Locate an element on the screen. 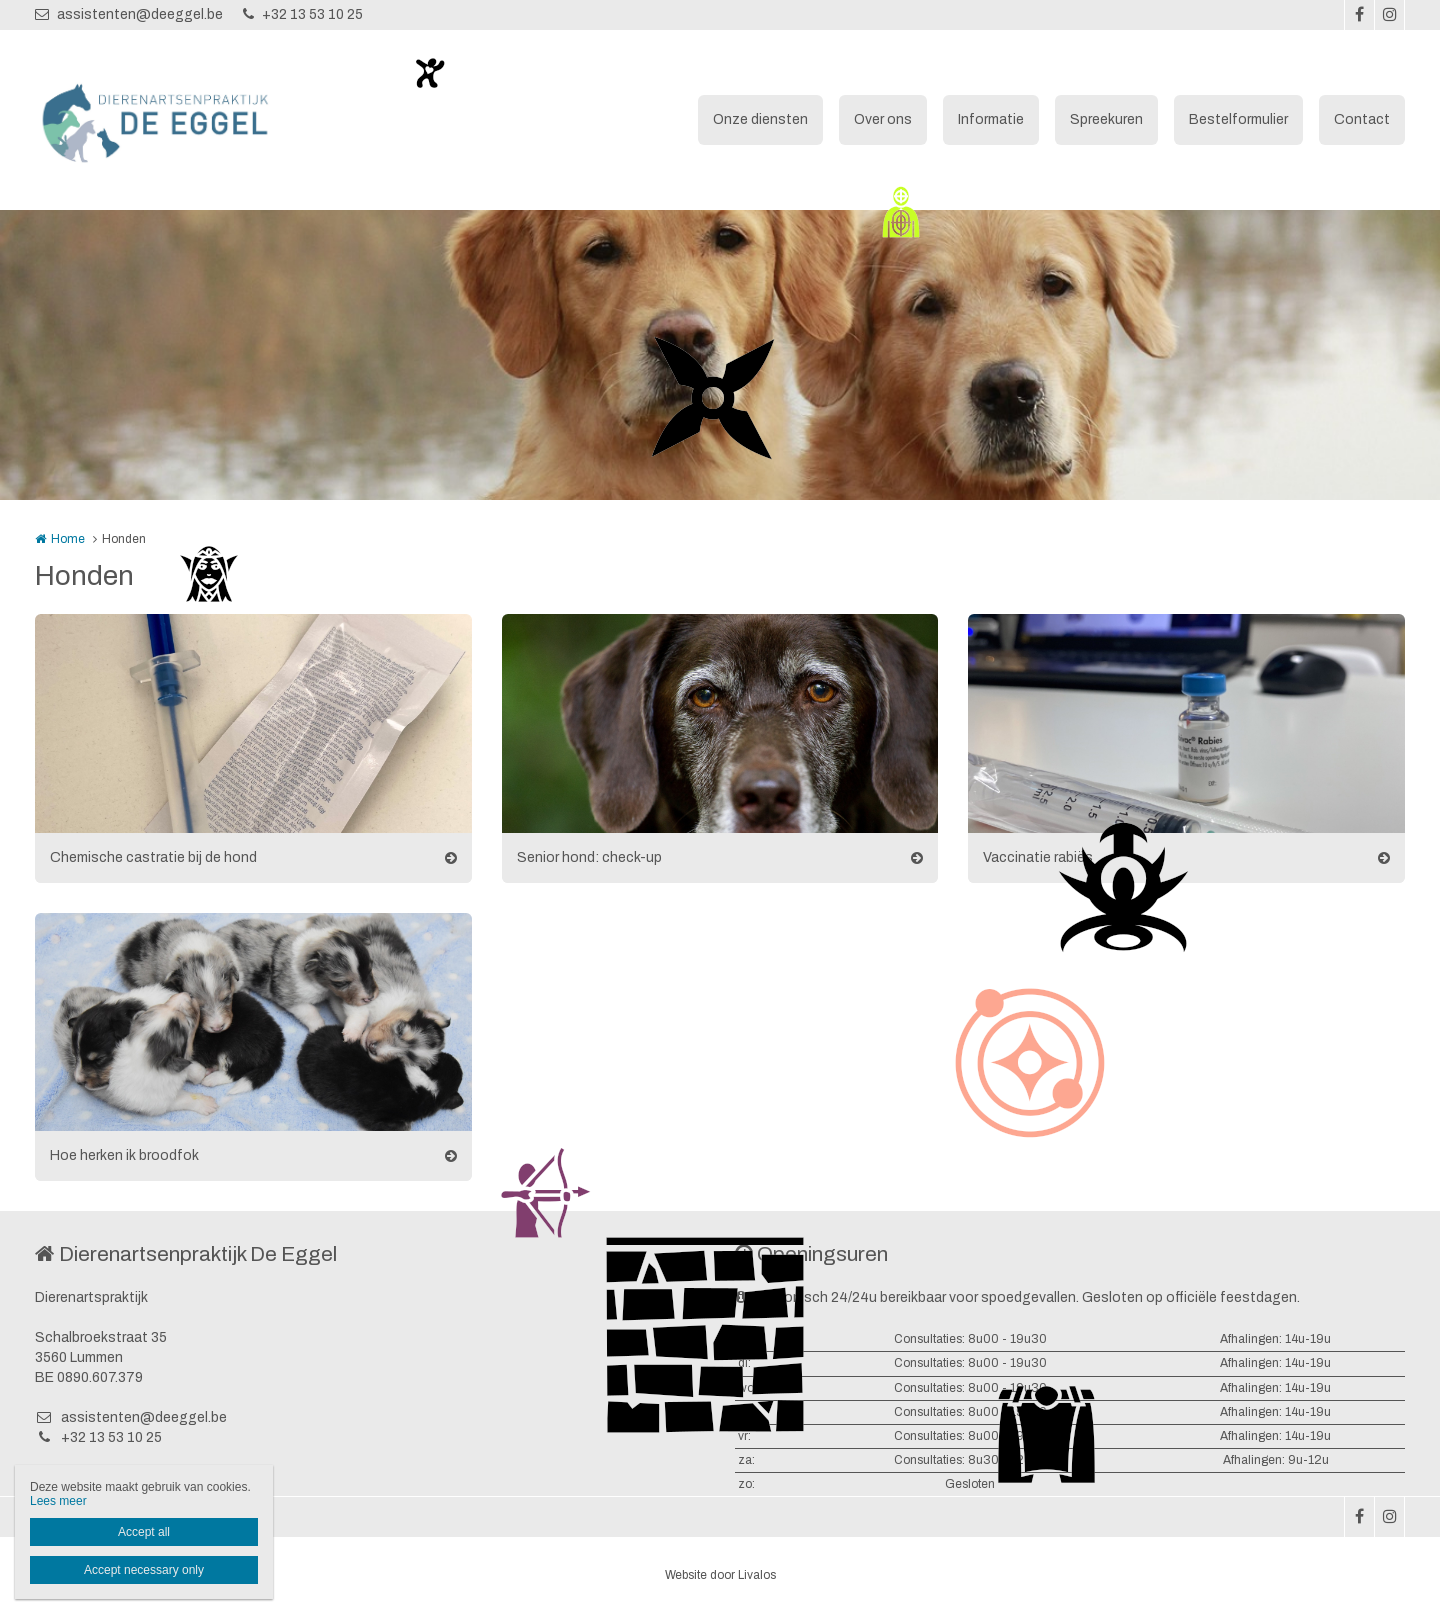 Image resolution: width=1440 pixels, height=1614 pixels. practice target for shooting range simulation is located at coordinates (901, 212).